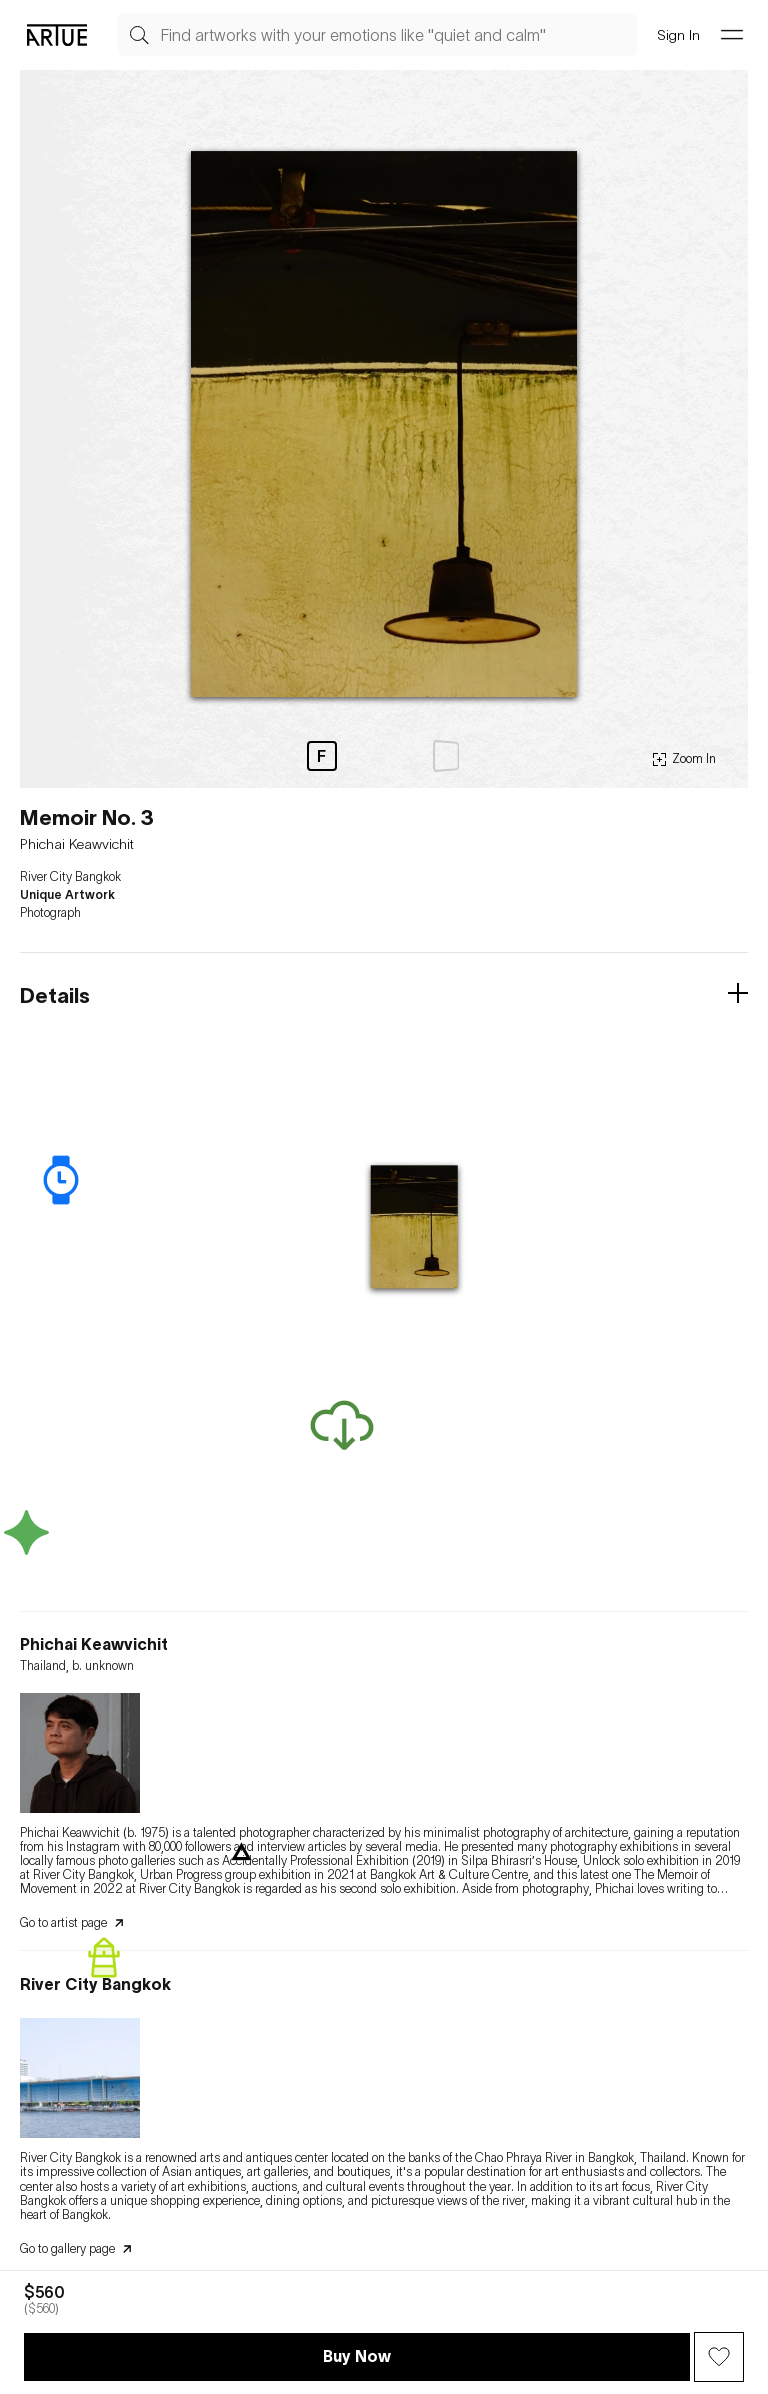 This screenshot has width=768, height=2394. What do you see at coordinates (241, 1852) in the screenshot?
I see `unverified function breakpoint in debug mode` at bounding box center [241, 1852].